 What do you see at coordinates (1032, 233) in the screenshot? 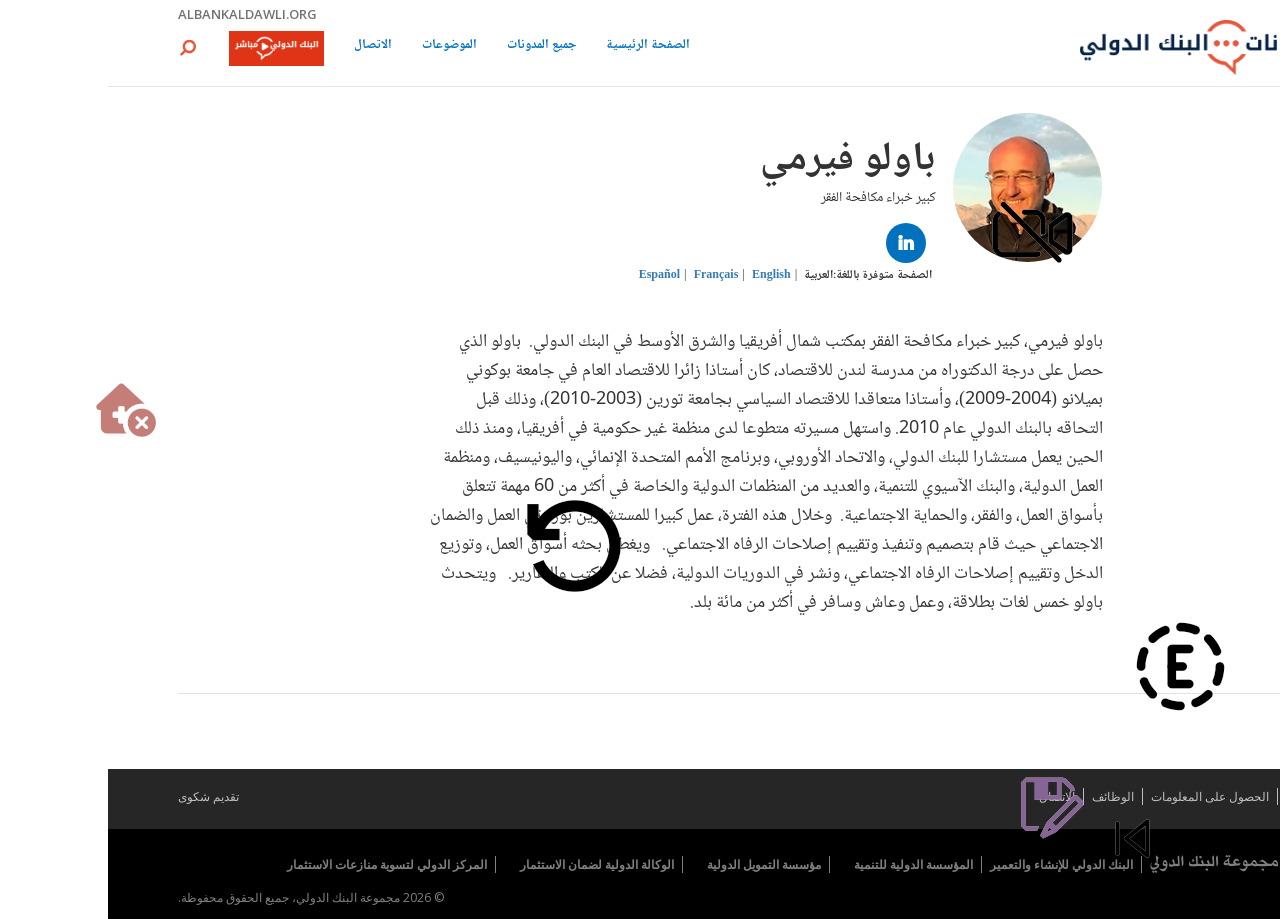
I see `turn off camera or disable video` at bounding box center [1032, 233].